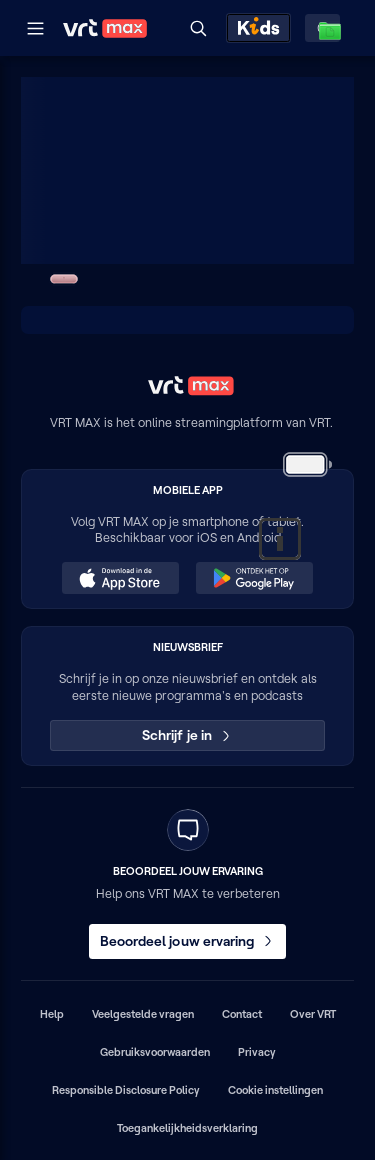  Describe the element at coordinates (64, 279) in the screenshot. I see `connect to a bluetooth speaker` at that location.